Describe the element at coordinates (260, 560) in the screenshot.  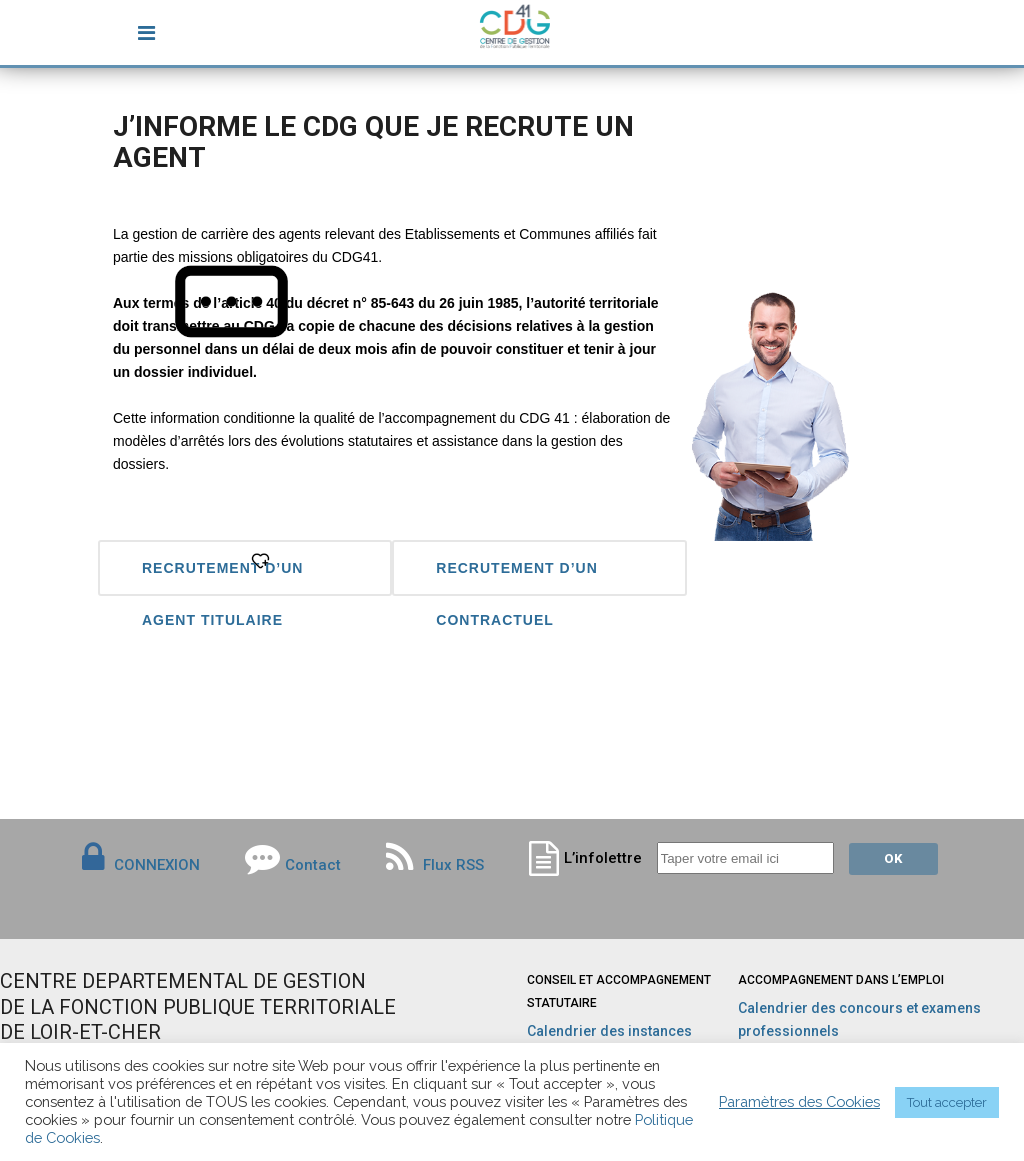
I see `add to favorites` at that location.